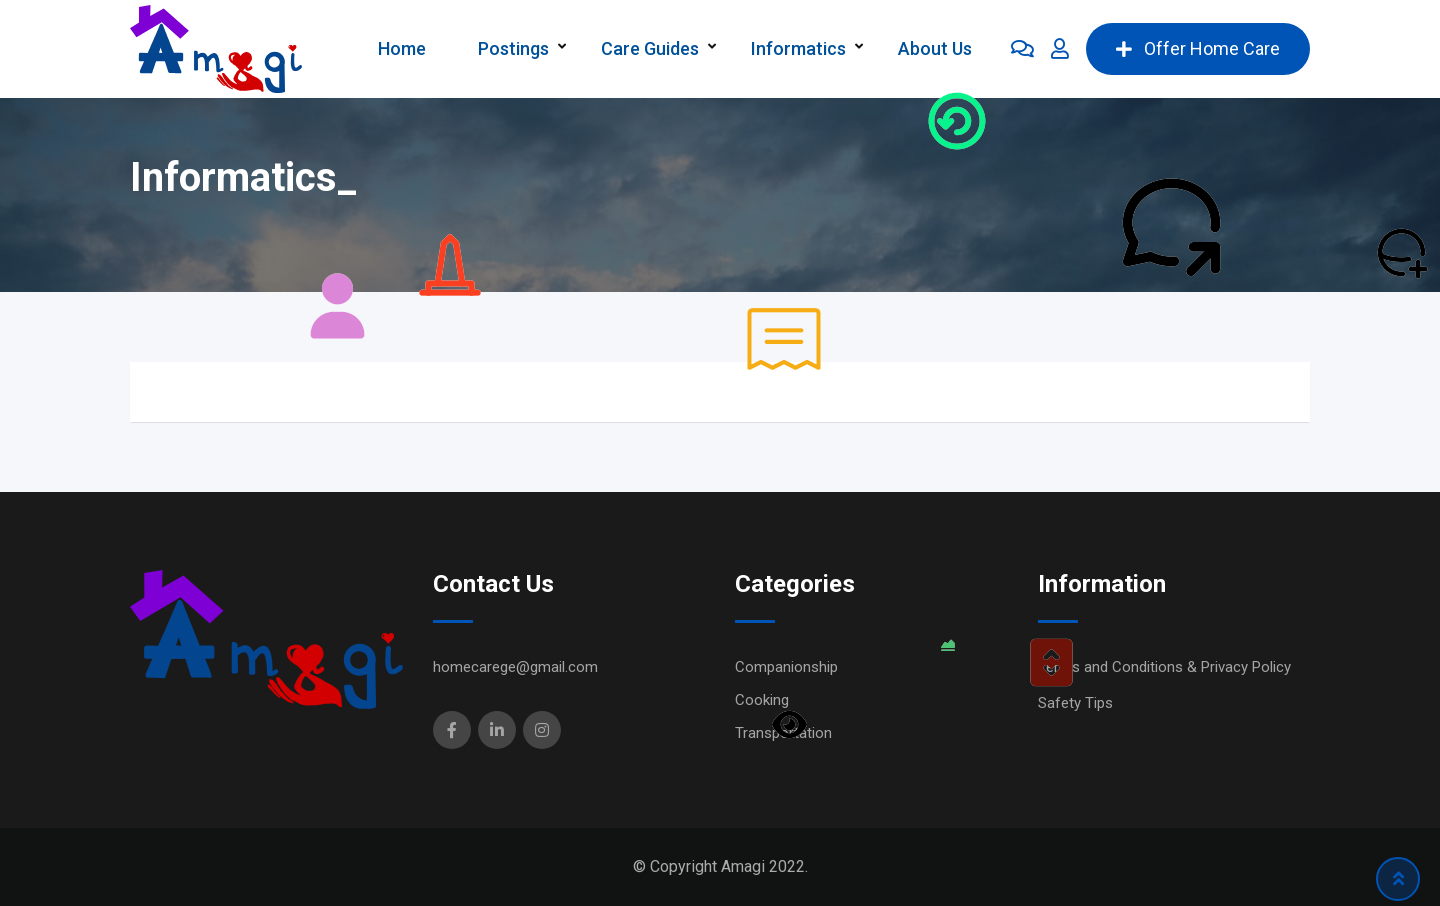  What do you see at coordinates (1051, 662) in the screenshot?
I see `access elevator controls or floor selection` at bounding box center [1051, 662].